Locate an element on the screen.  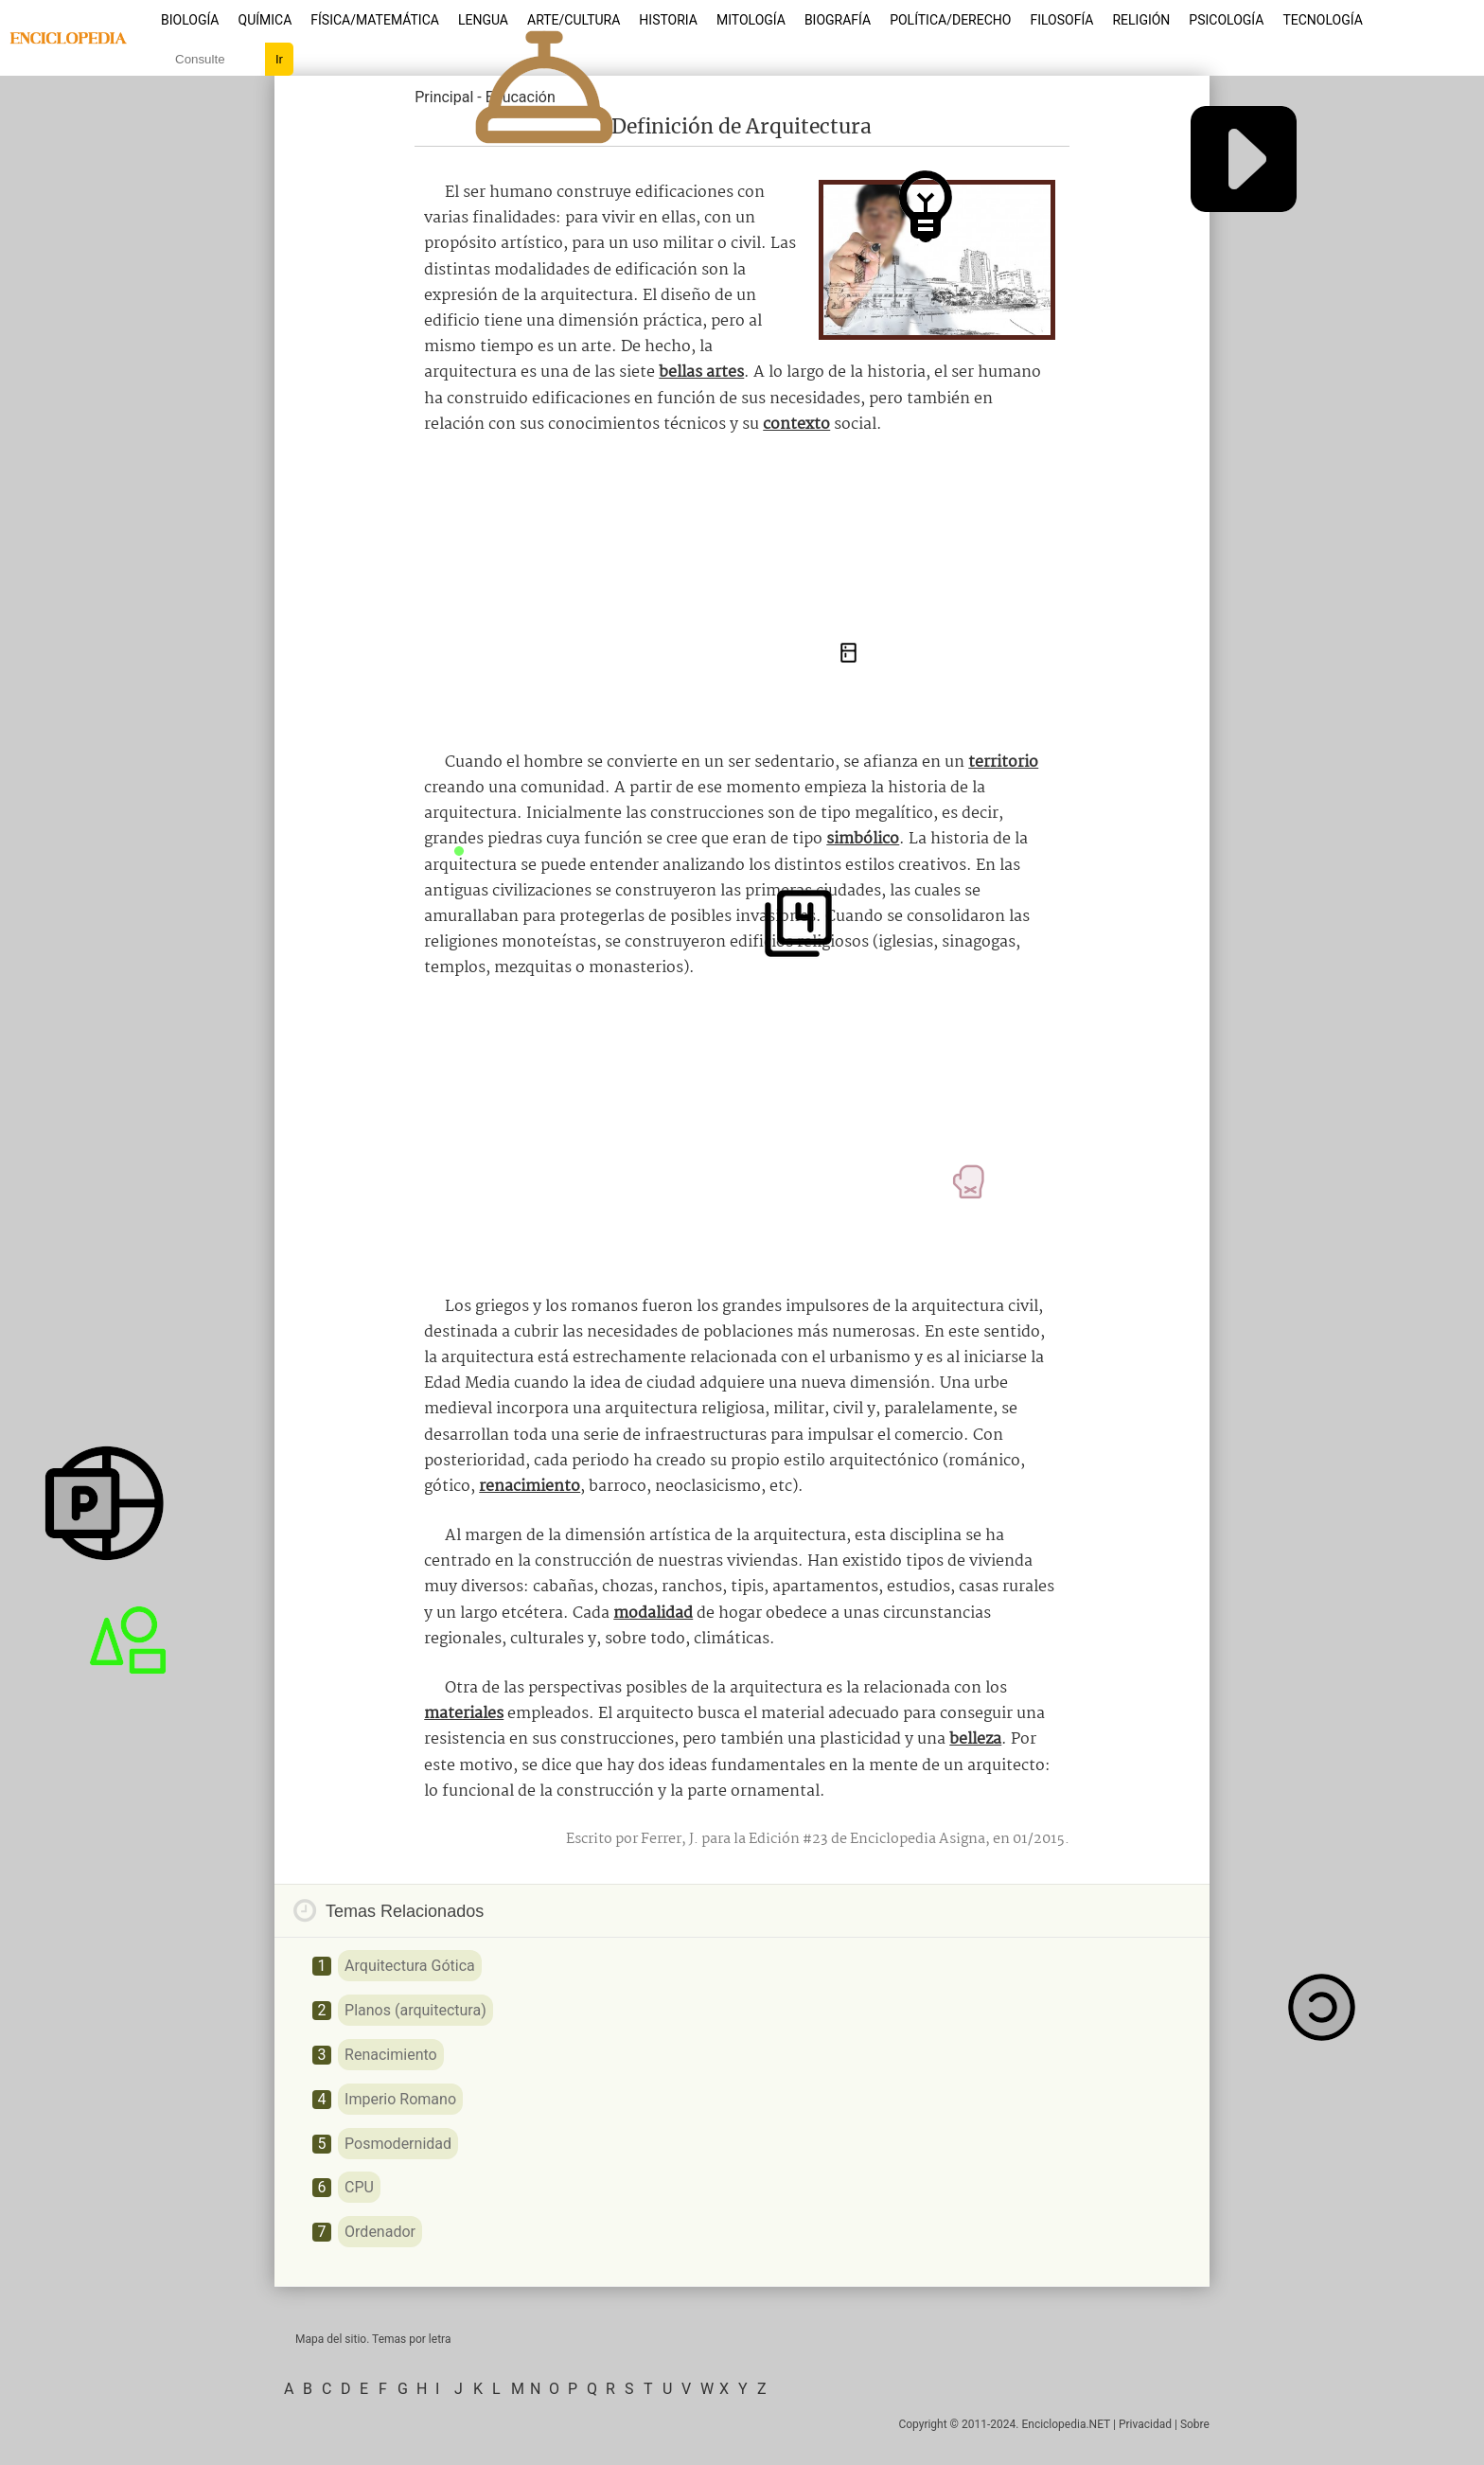
open Microsoft PowerPoint is located at coordinates (102, 1503).